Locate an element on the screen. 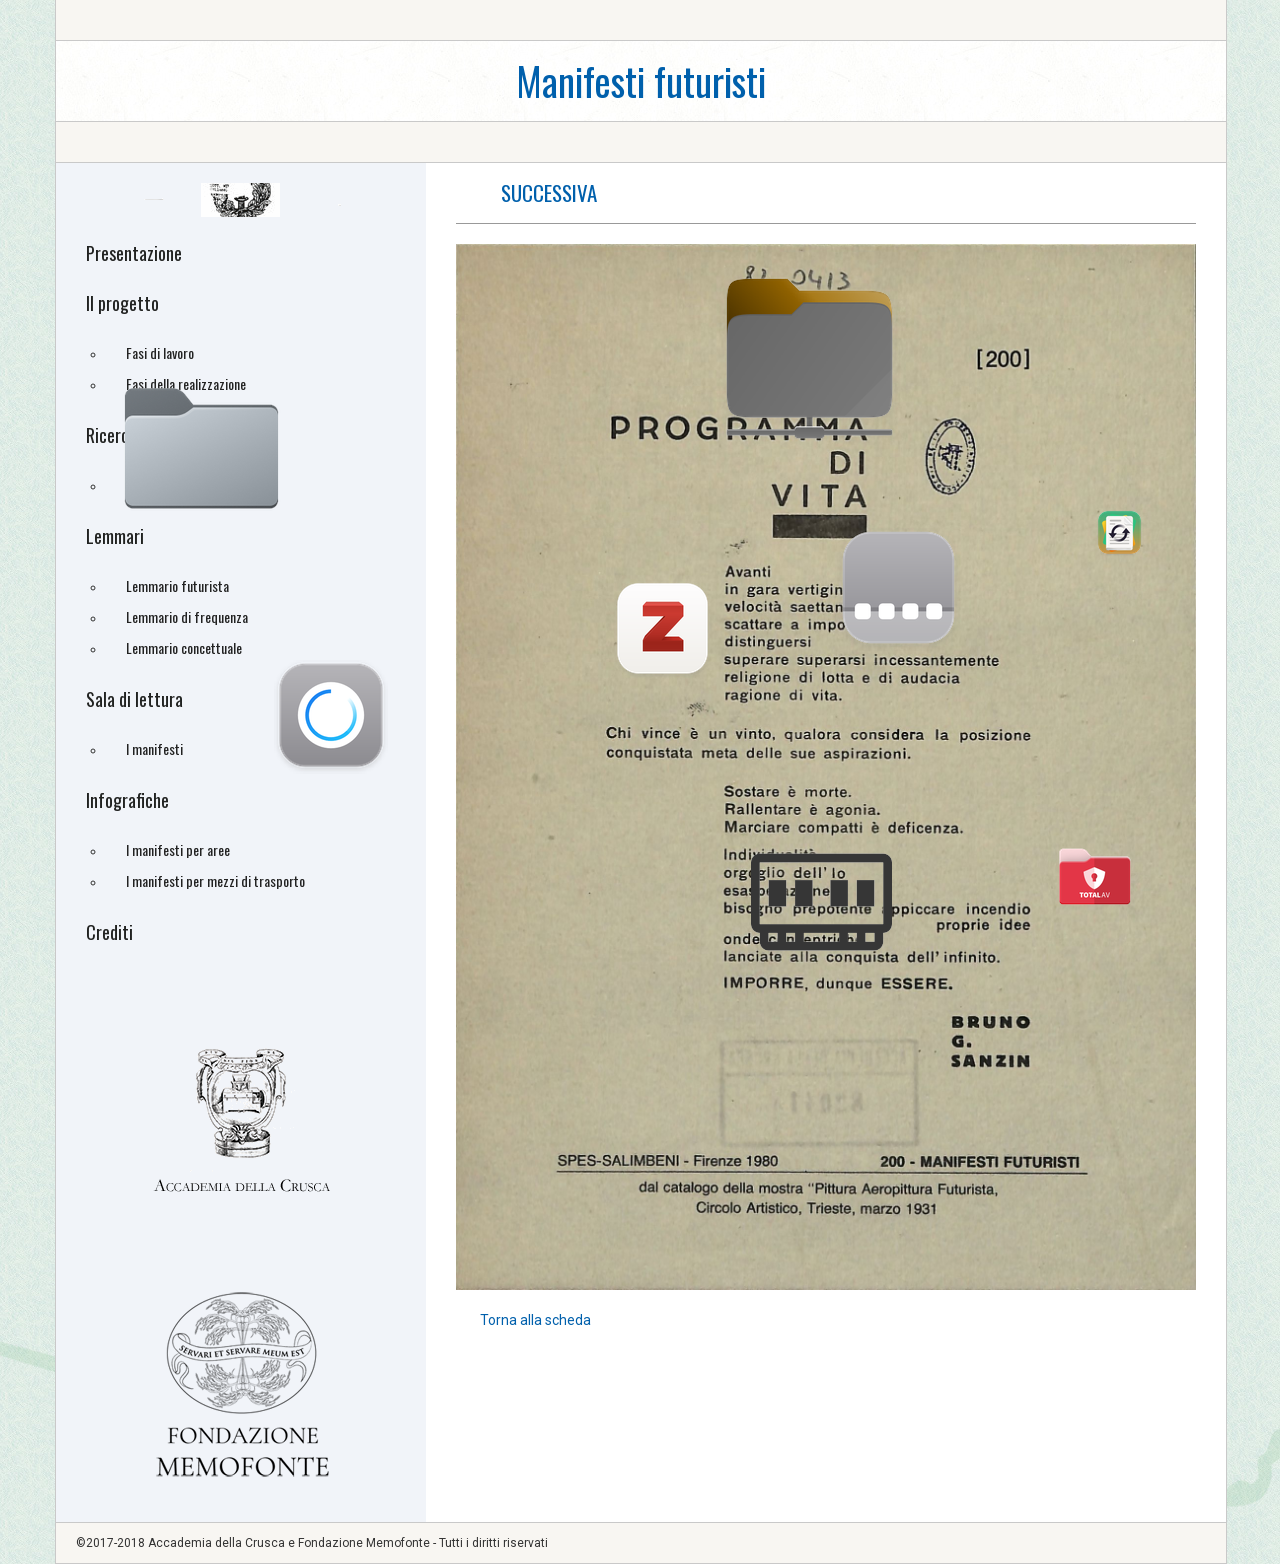 This screenshot has height=1564, width=1280. configure app launch animation preferences is located at coordinates (331, 717).